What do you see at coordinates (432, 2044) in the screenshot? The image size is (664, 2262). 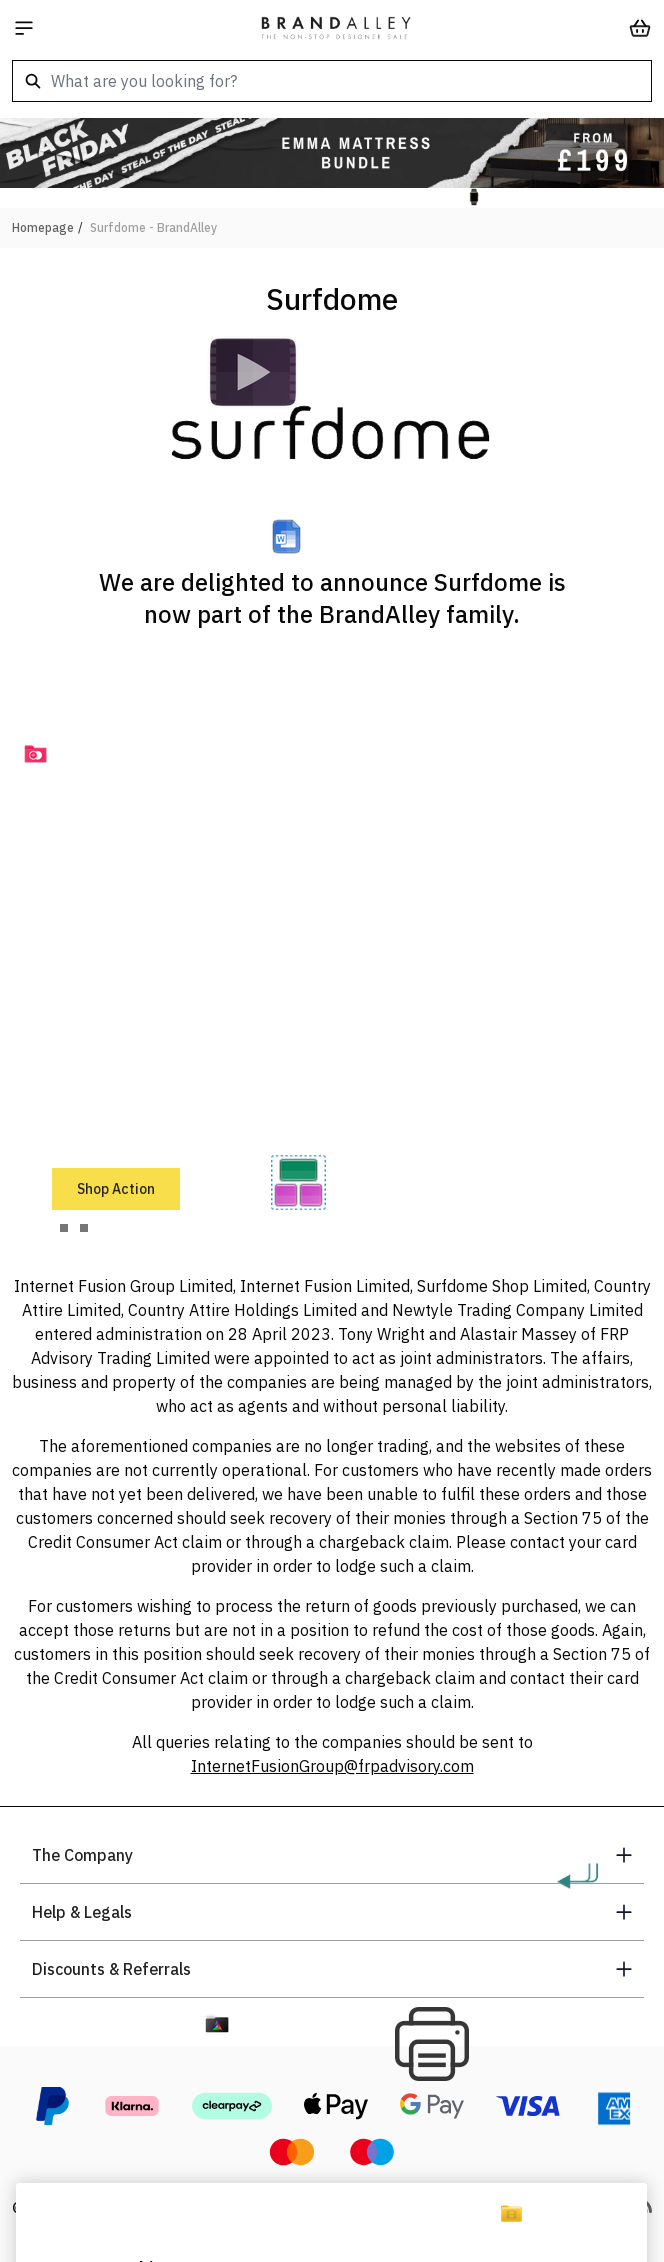 I see `print the current document` at bounding box center [432, 2044].